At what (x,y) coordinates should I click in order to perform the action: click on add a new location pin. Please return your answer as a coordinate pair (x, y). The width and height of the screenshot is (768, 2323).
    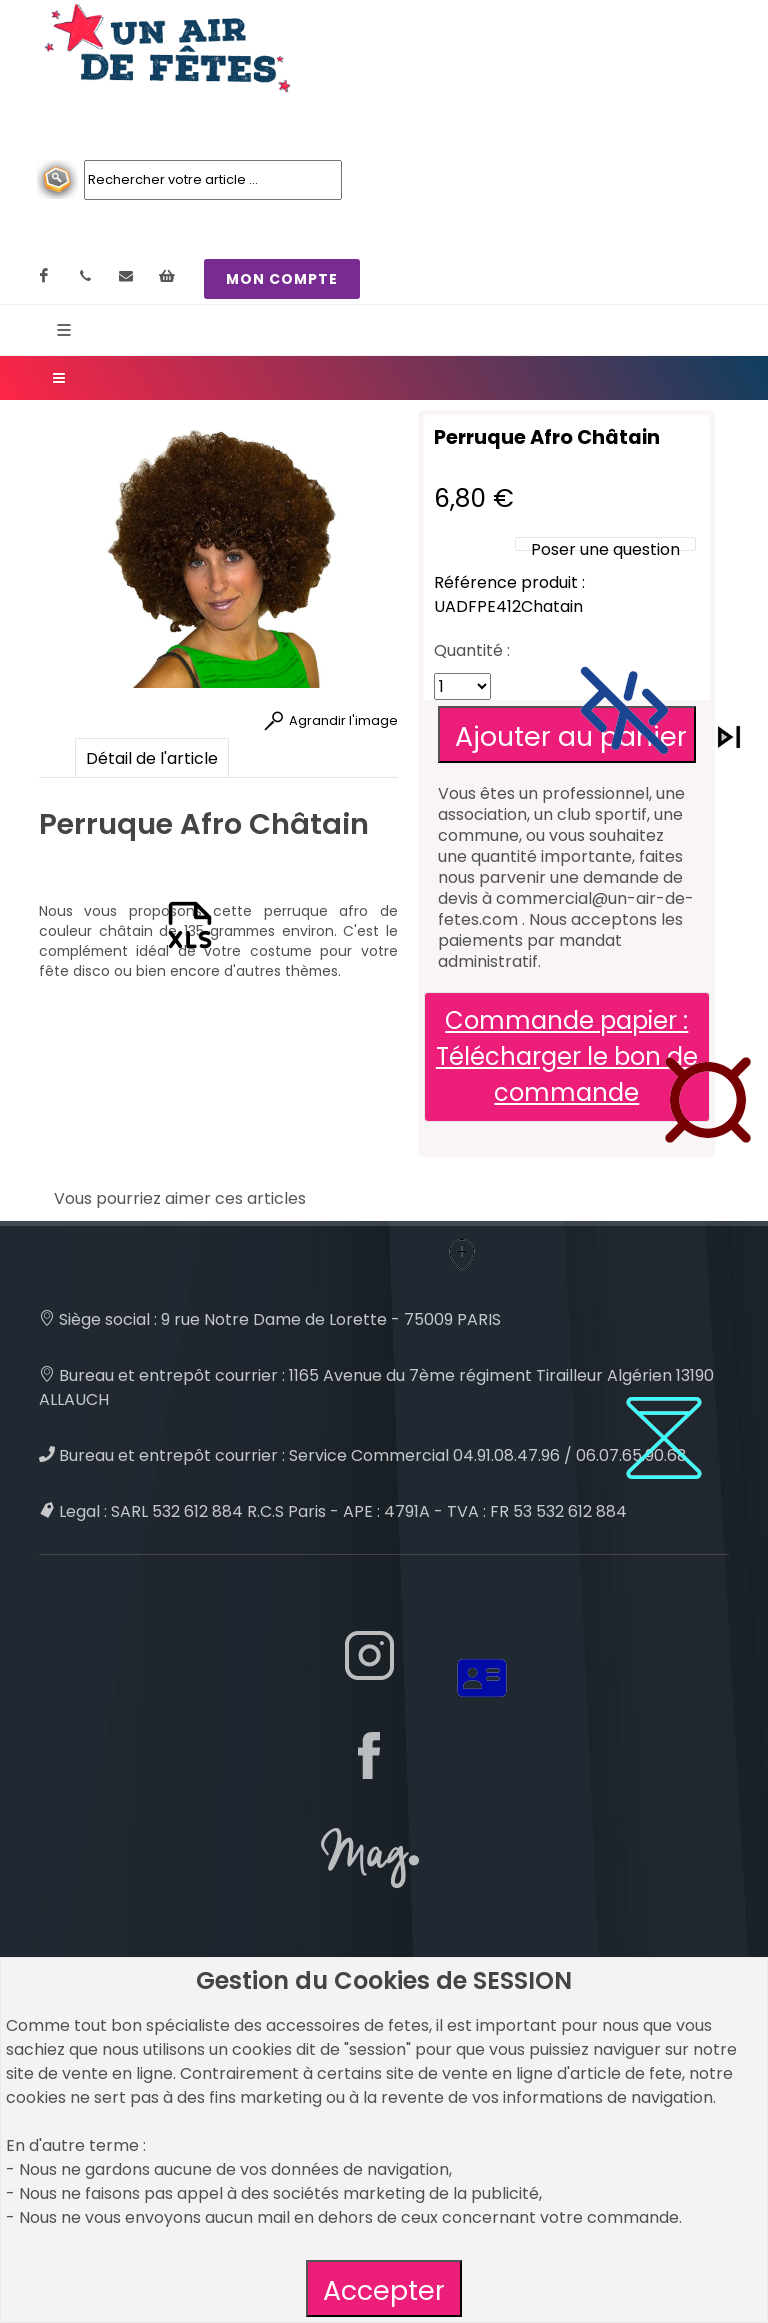
    Looking at the image, I should click on (462, 1255).